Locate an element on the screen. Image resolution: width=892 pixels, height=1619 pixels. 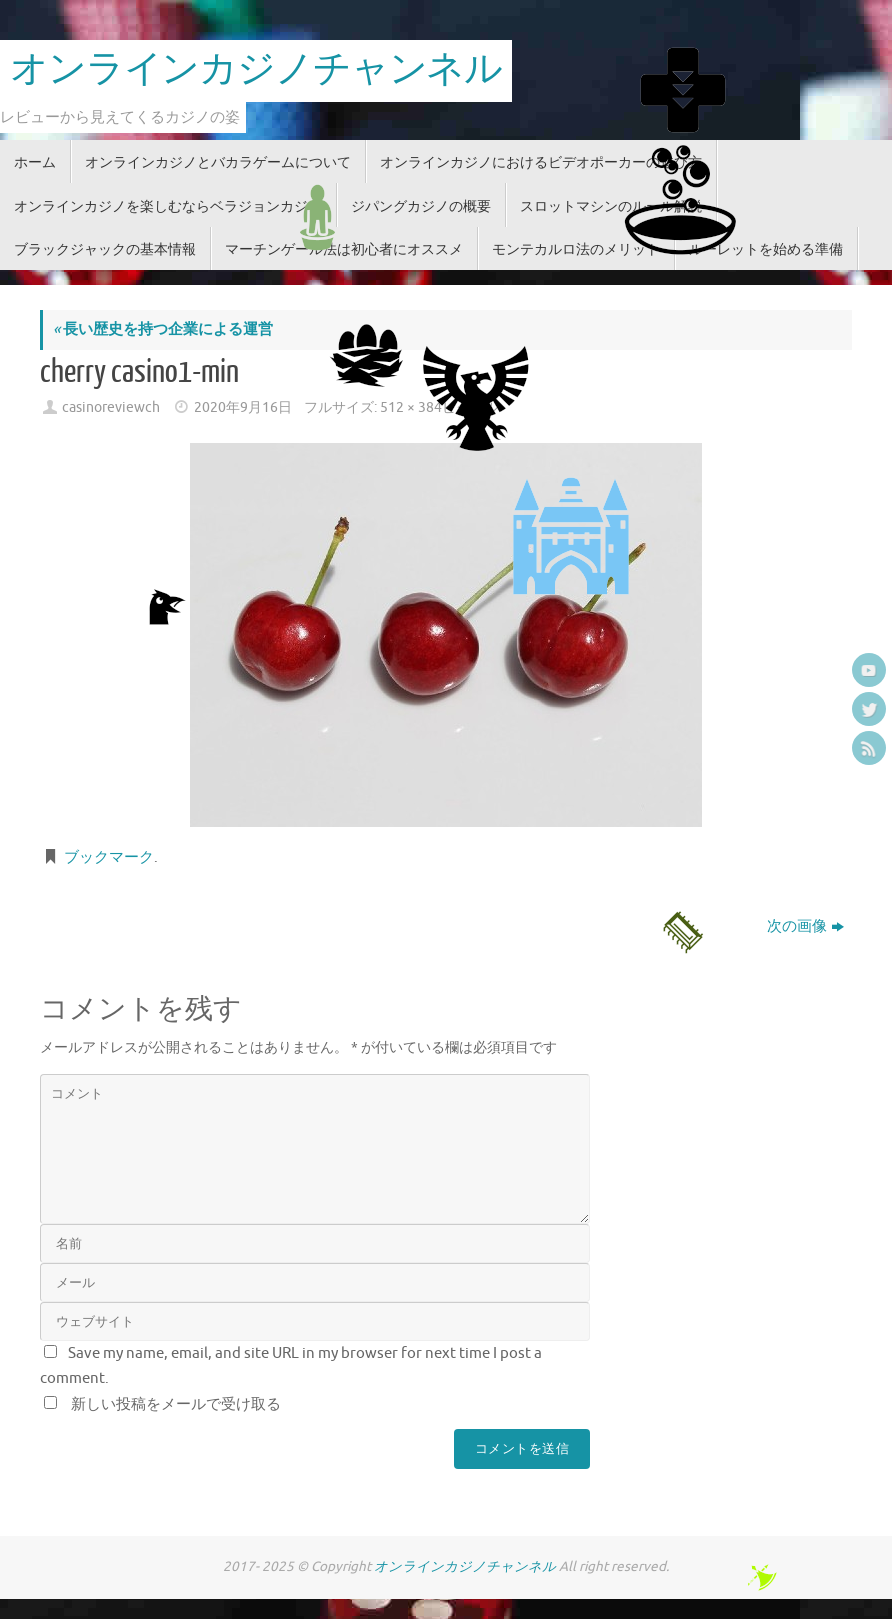
view your savings or nest egg funds is located at coordinates (365, 351).